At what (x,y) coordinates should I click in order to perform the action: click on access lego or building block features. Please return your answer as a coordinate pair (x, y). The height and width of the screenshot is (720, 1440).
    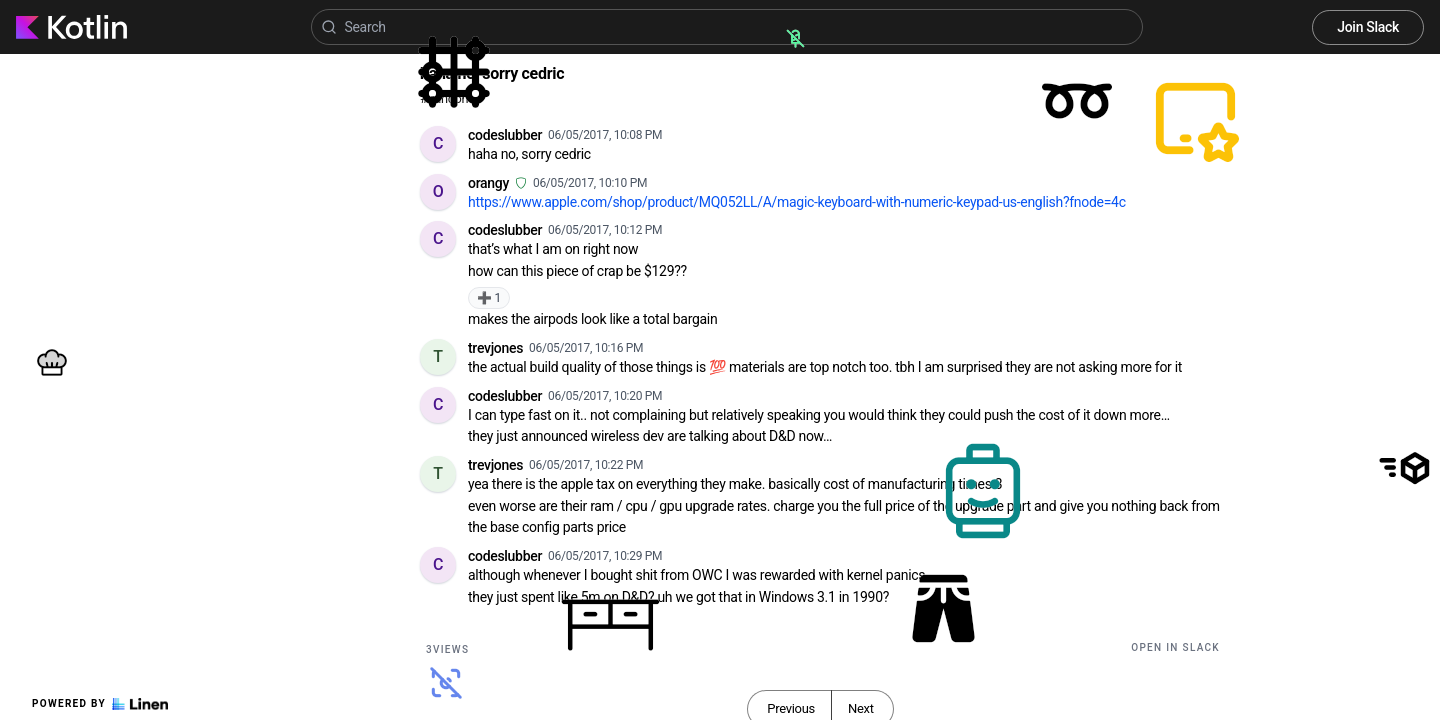
    Looking at the image, I should click on (983, 491).